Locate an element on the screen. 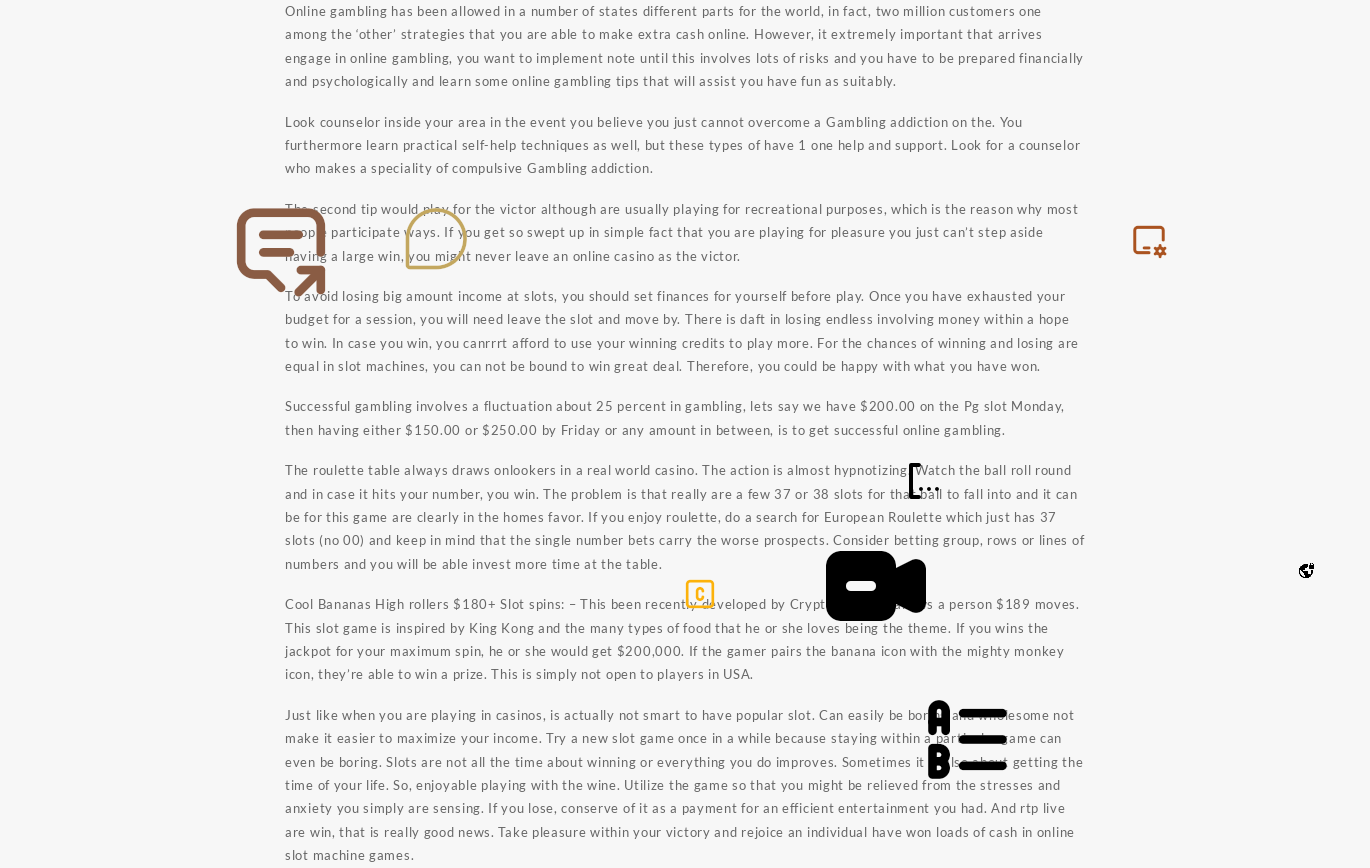 This screenshot has width=1370, height=868. share a message or conversation is located at coordinates (281, 248).